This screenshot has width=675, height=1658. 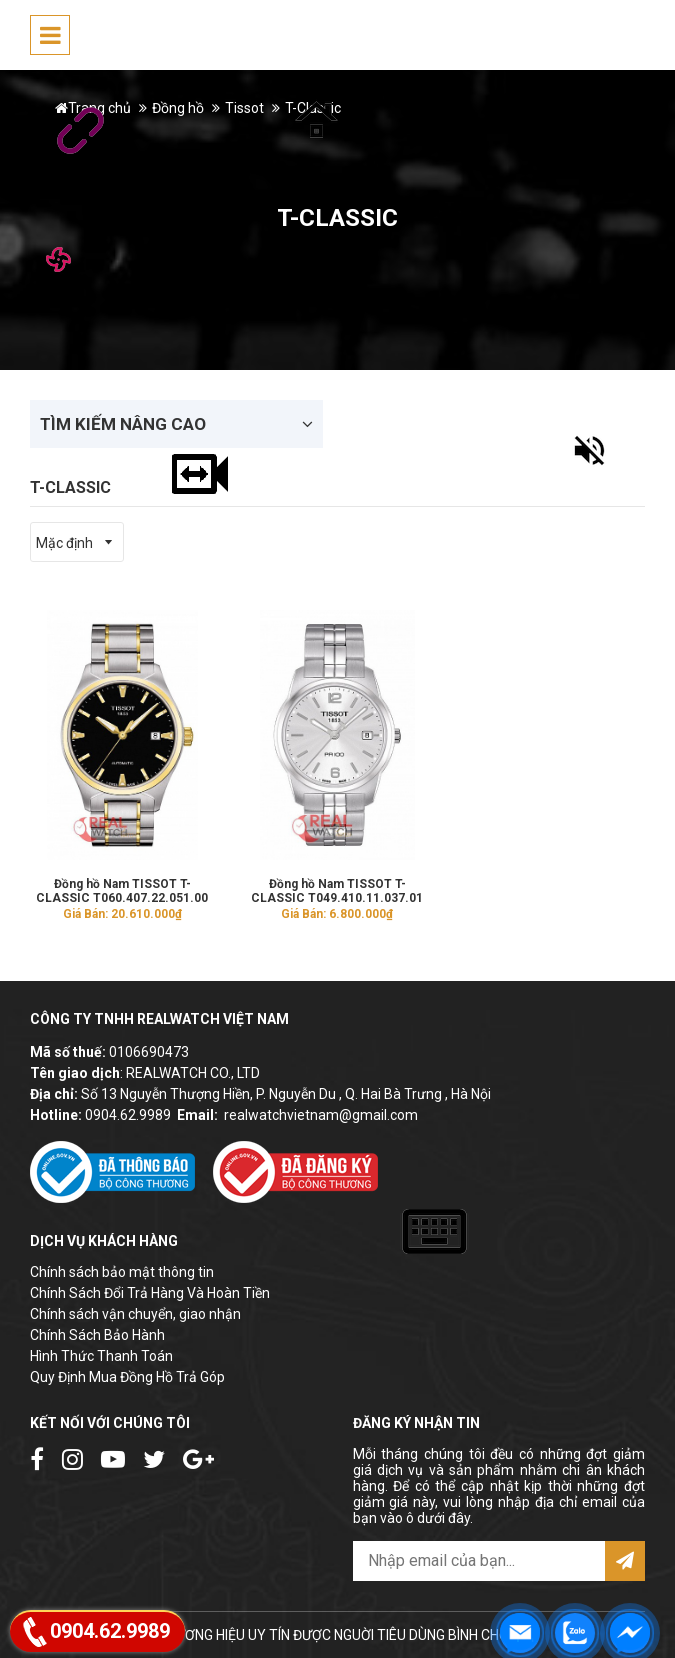 I want to click on access home or housing services, so click(x=316, y=120).